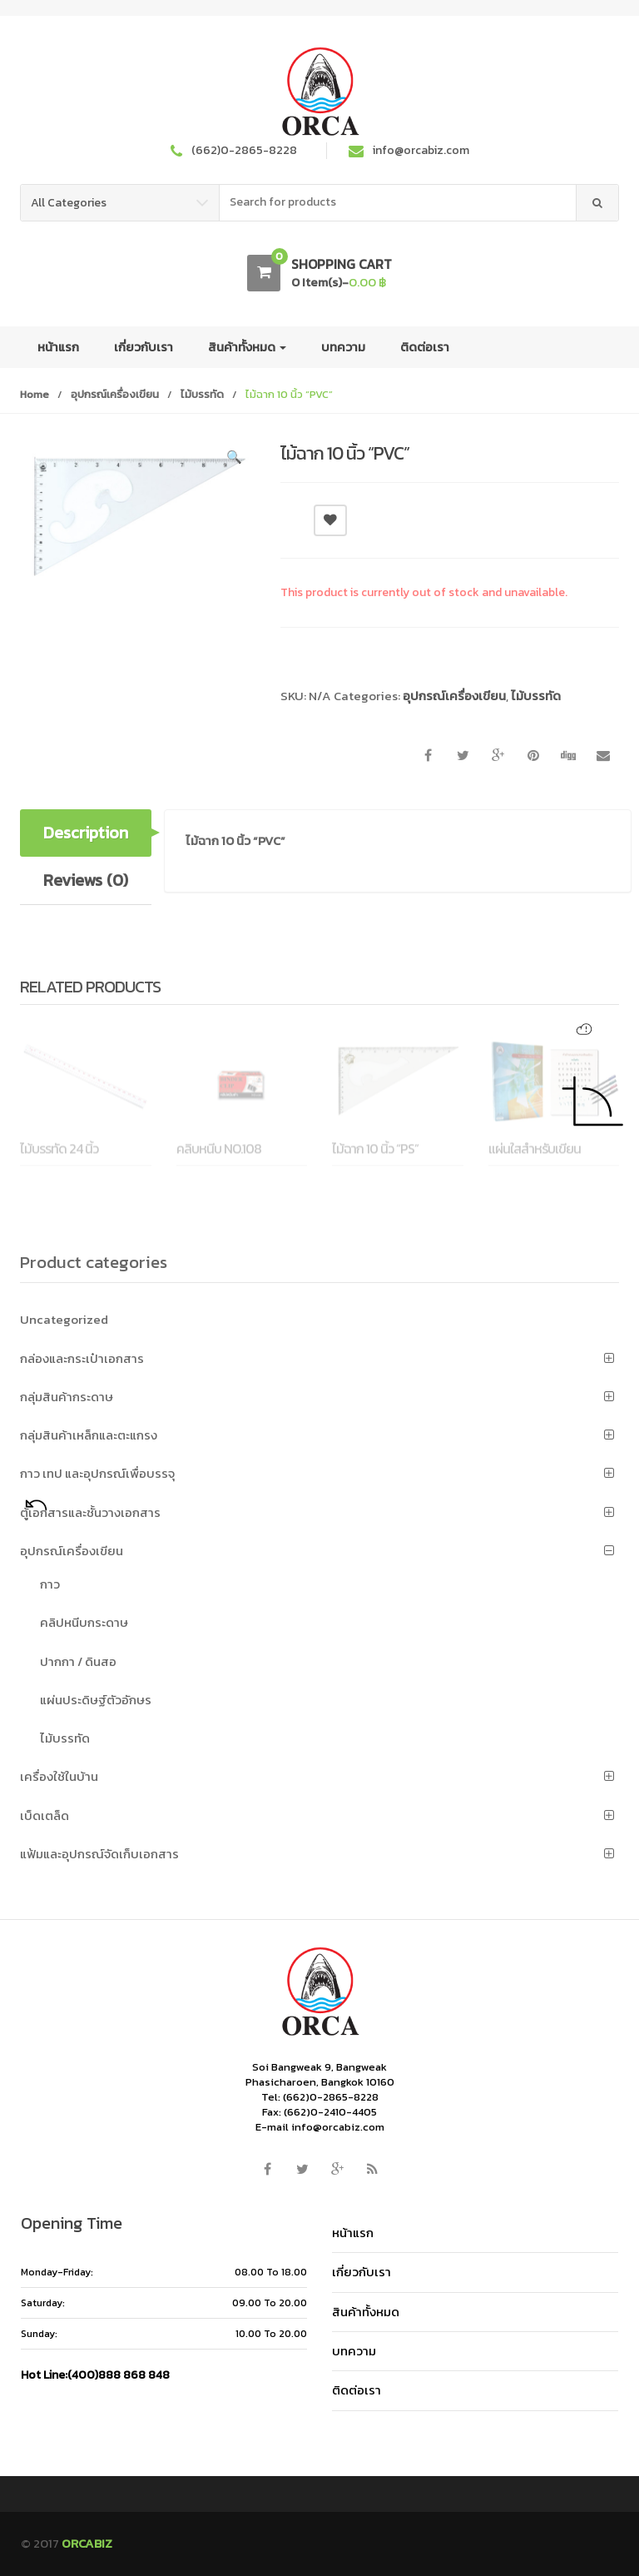 The height and width of the screenshot is (2576, 639). I want to click on measure or adjust angle in a design tool, so click(590, 1104).